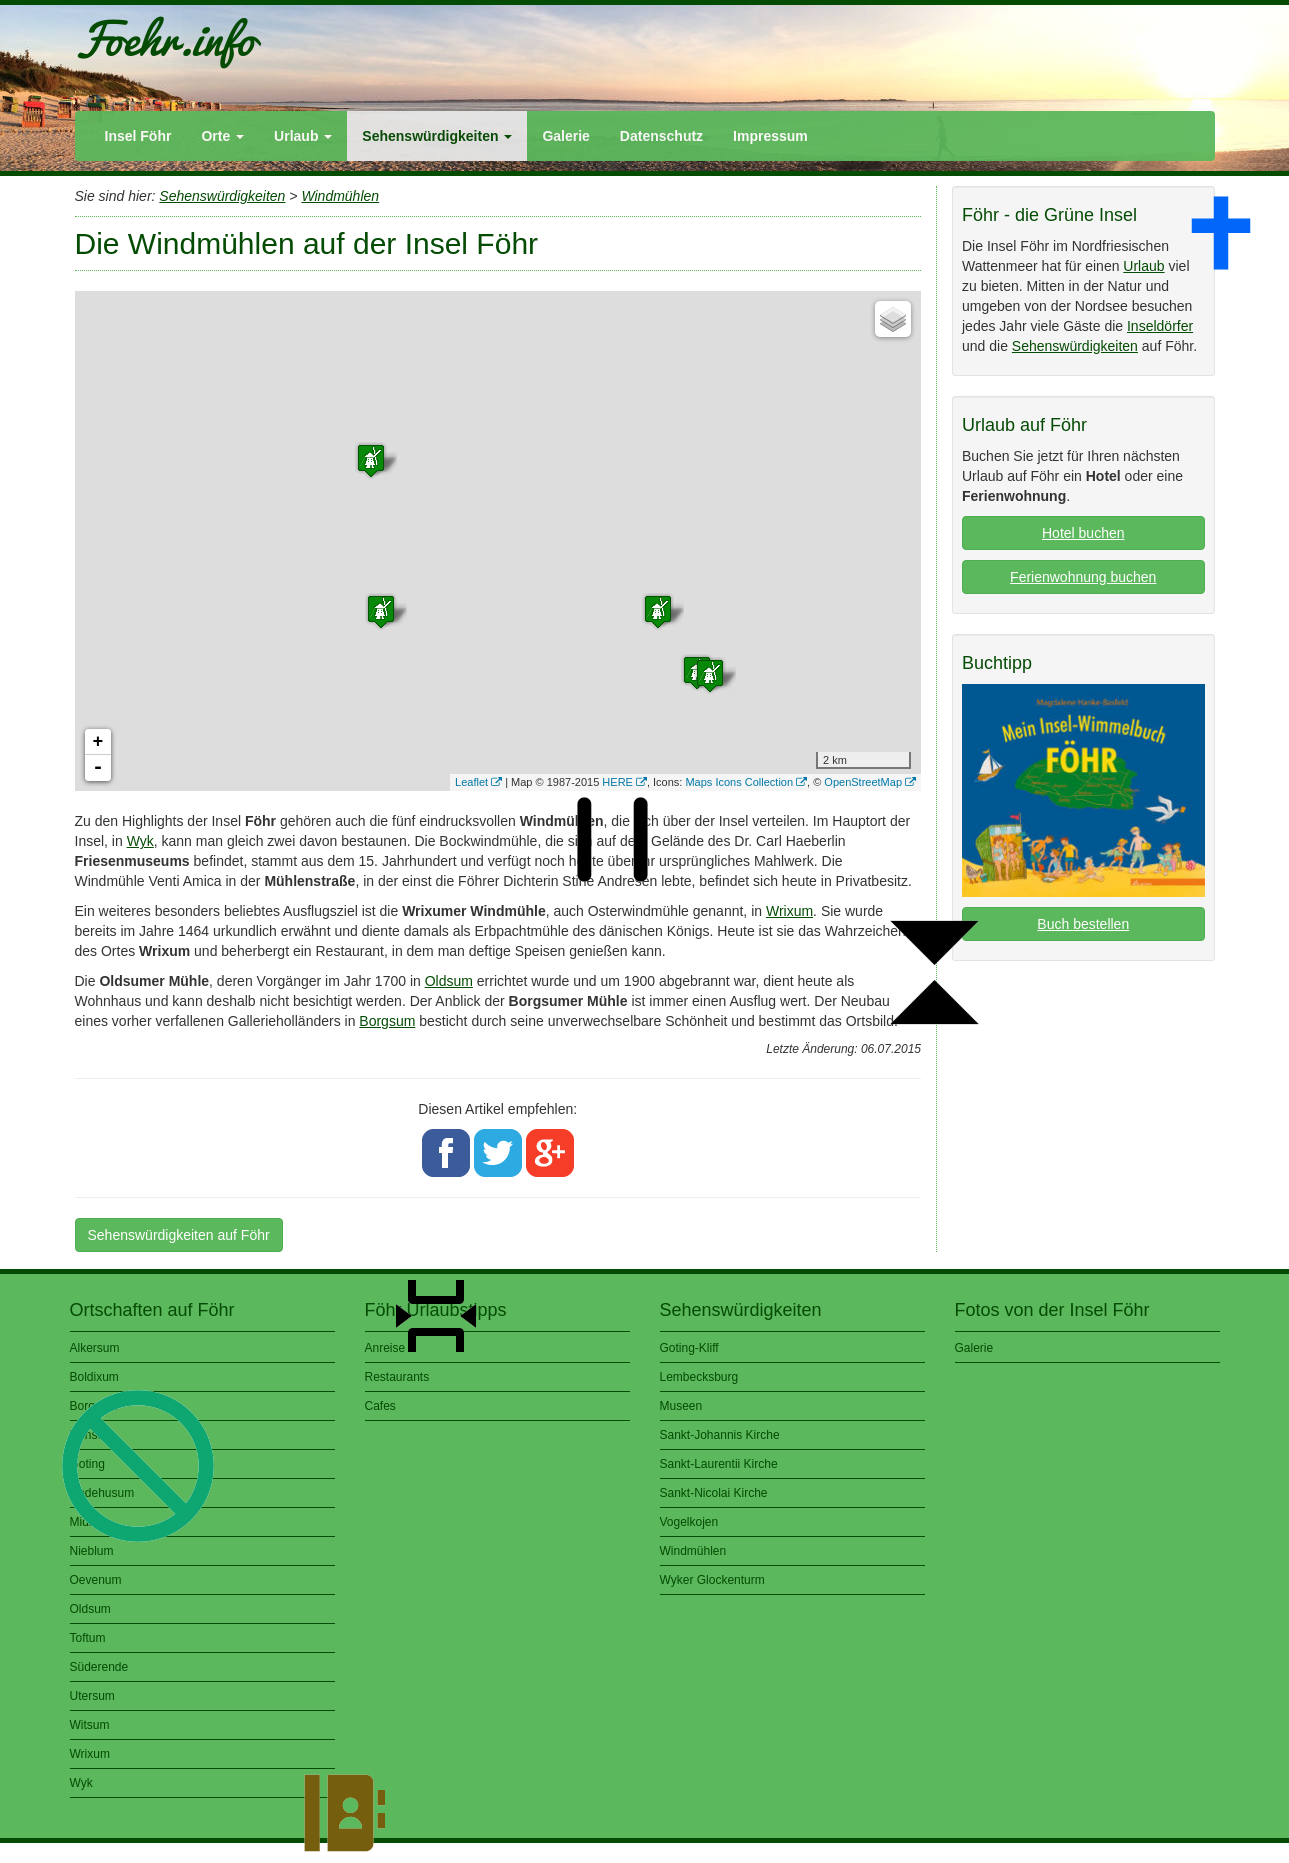 The height and width of the screenshot is (1863, 1289). I want to click on open your contacts book, so click(339, 1813).